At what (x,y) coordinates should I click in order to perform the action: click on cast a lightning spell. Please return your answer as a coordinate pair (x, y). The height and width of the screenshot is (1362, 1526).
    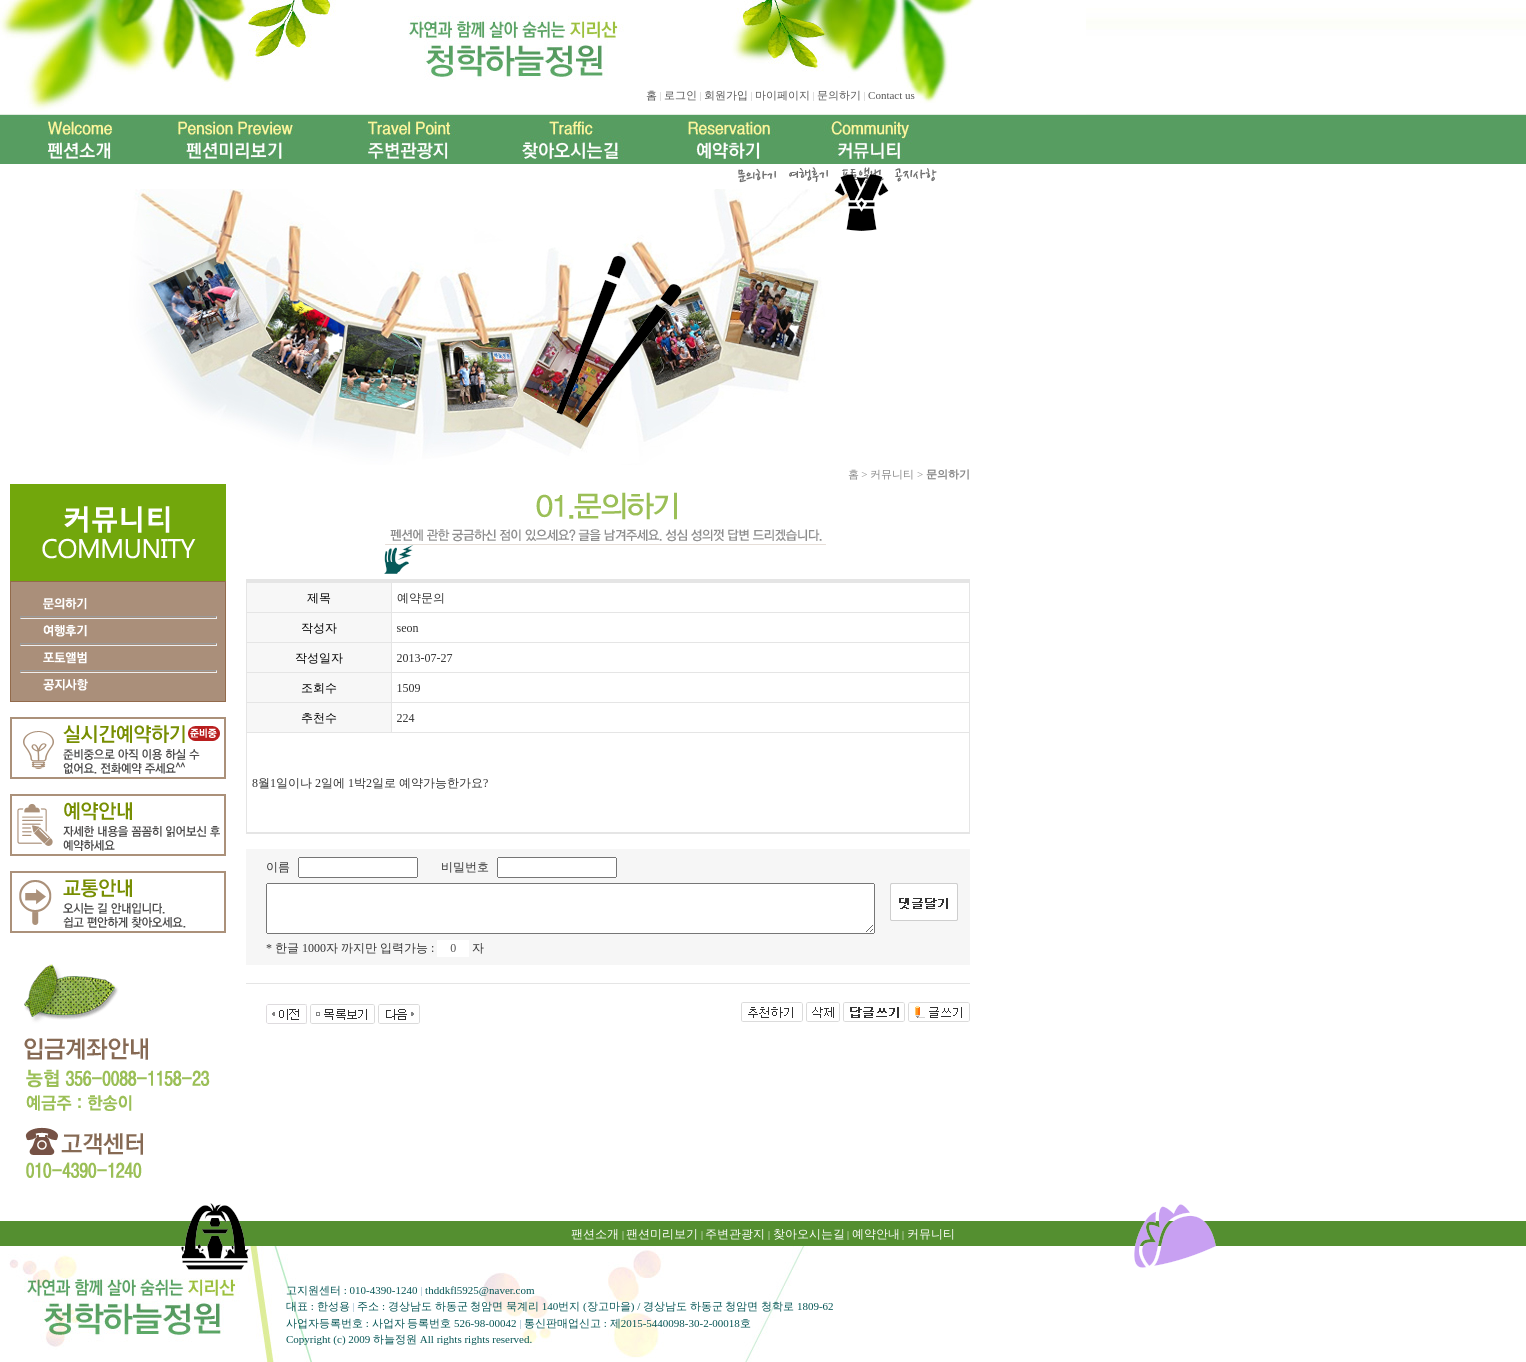
    Looking at the image, I should click on (399, 559).